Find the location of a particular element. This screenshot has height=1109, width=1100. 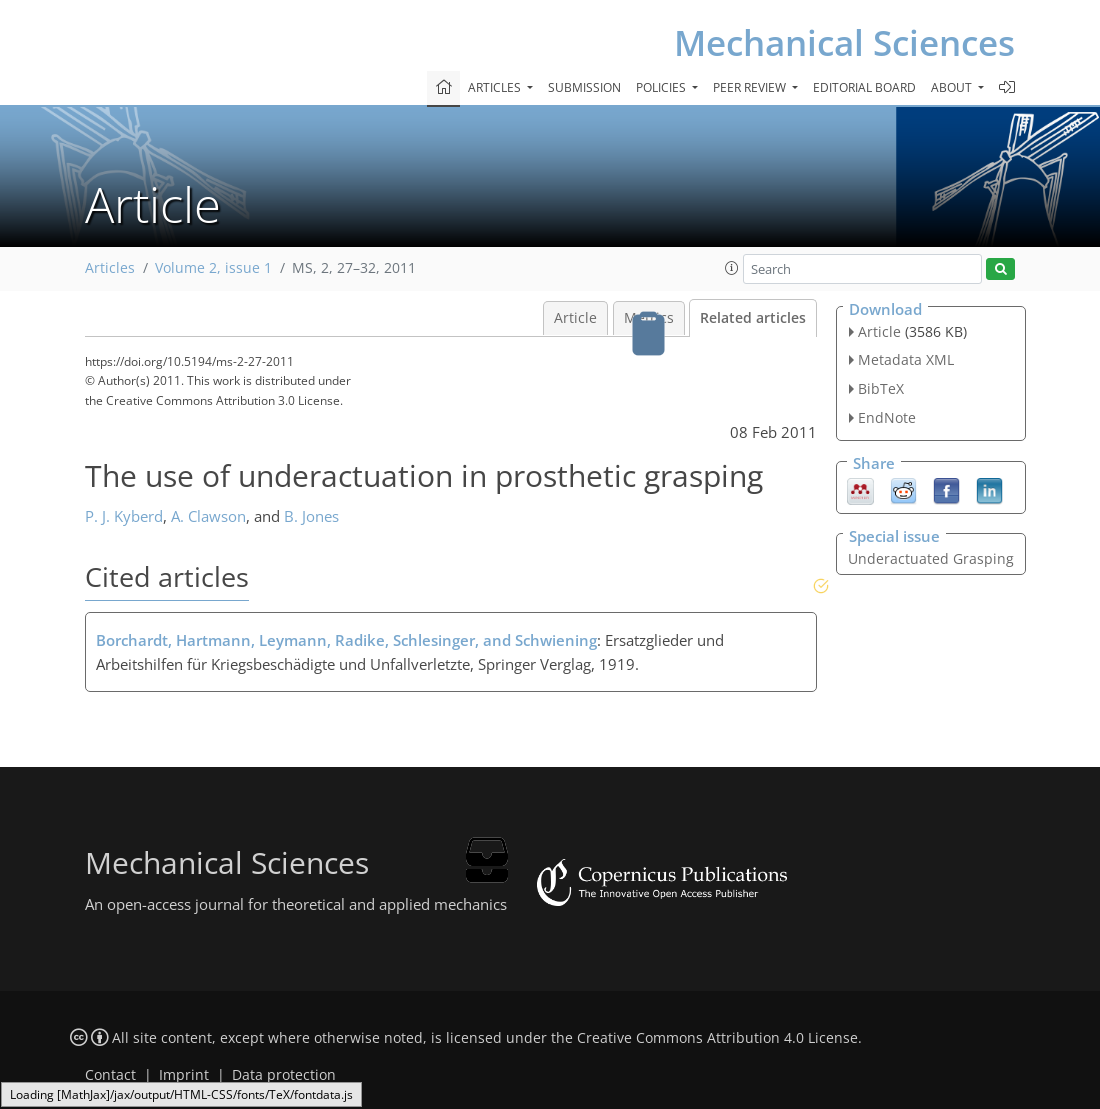

indicates task or action completed successfully is located at coordinates (821, 586).